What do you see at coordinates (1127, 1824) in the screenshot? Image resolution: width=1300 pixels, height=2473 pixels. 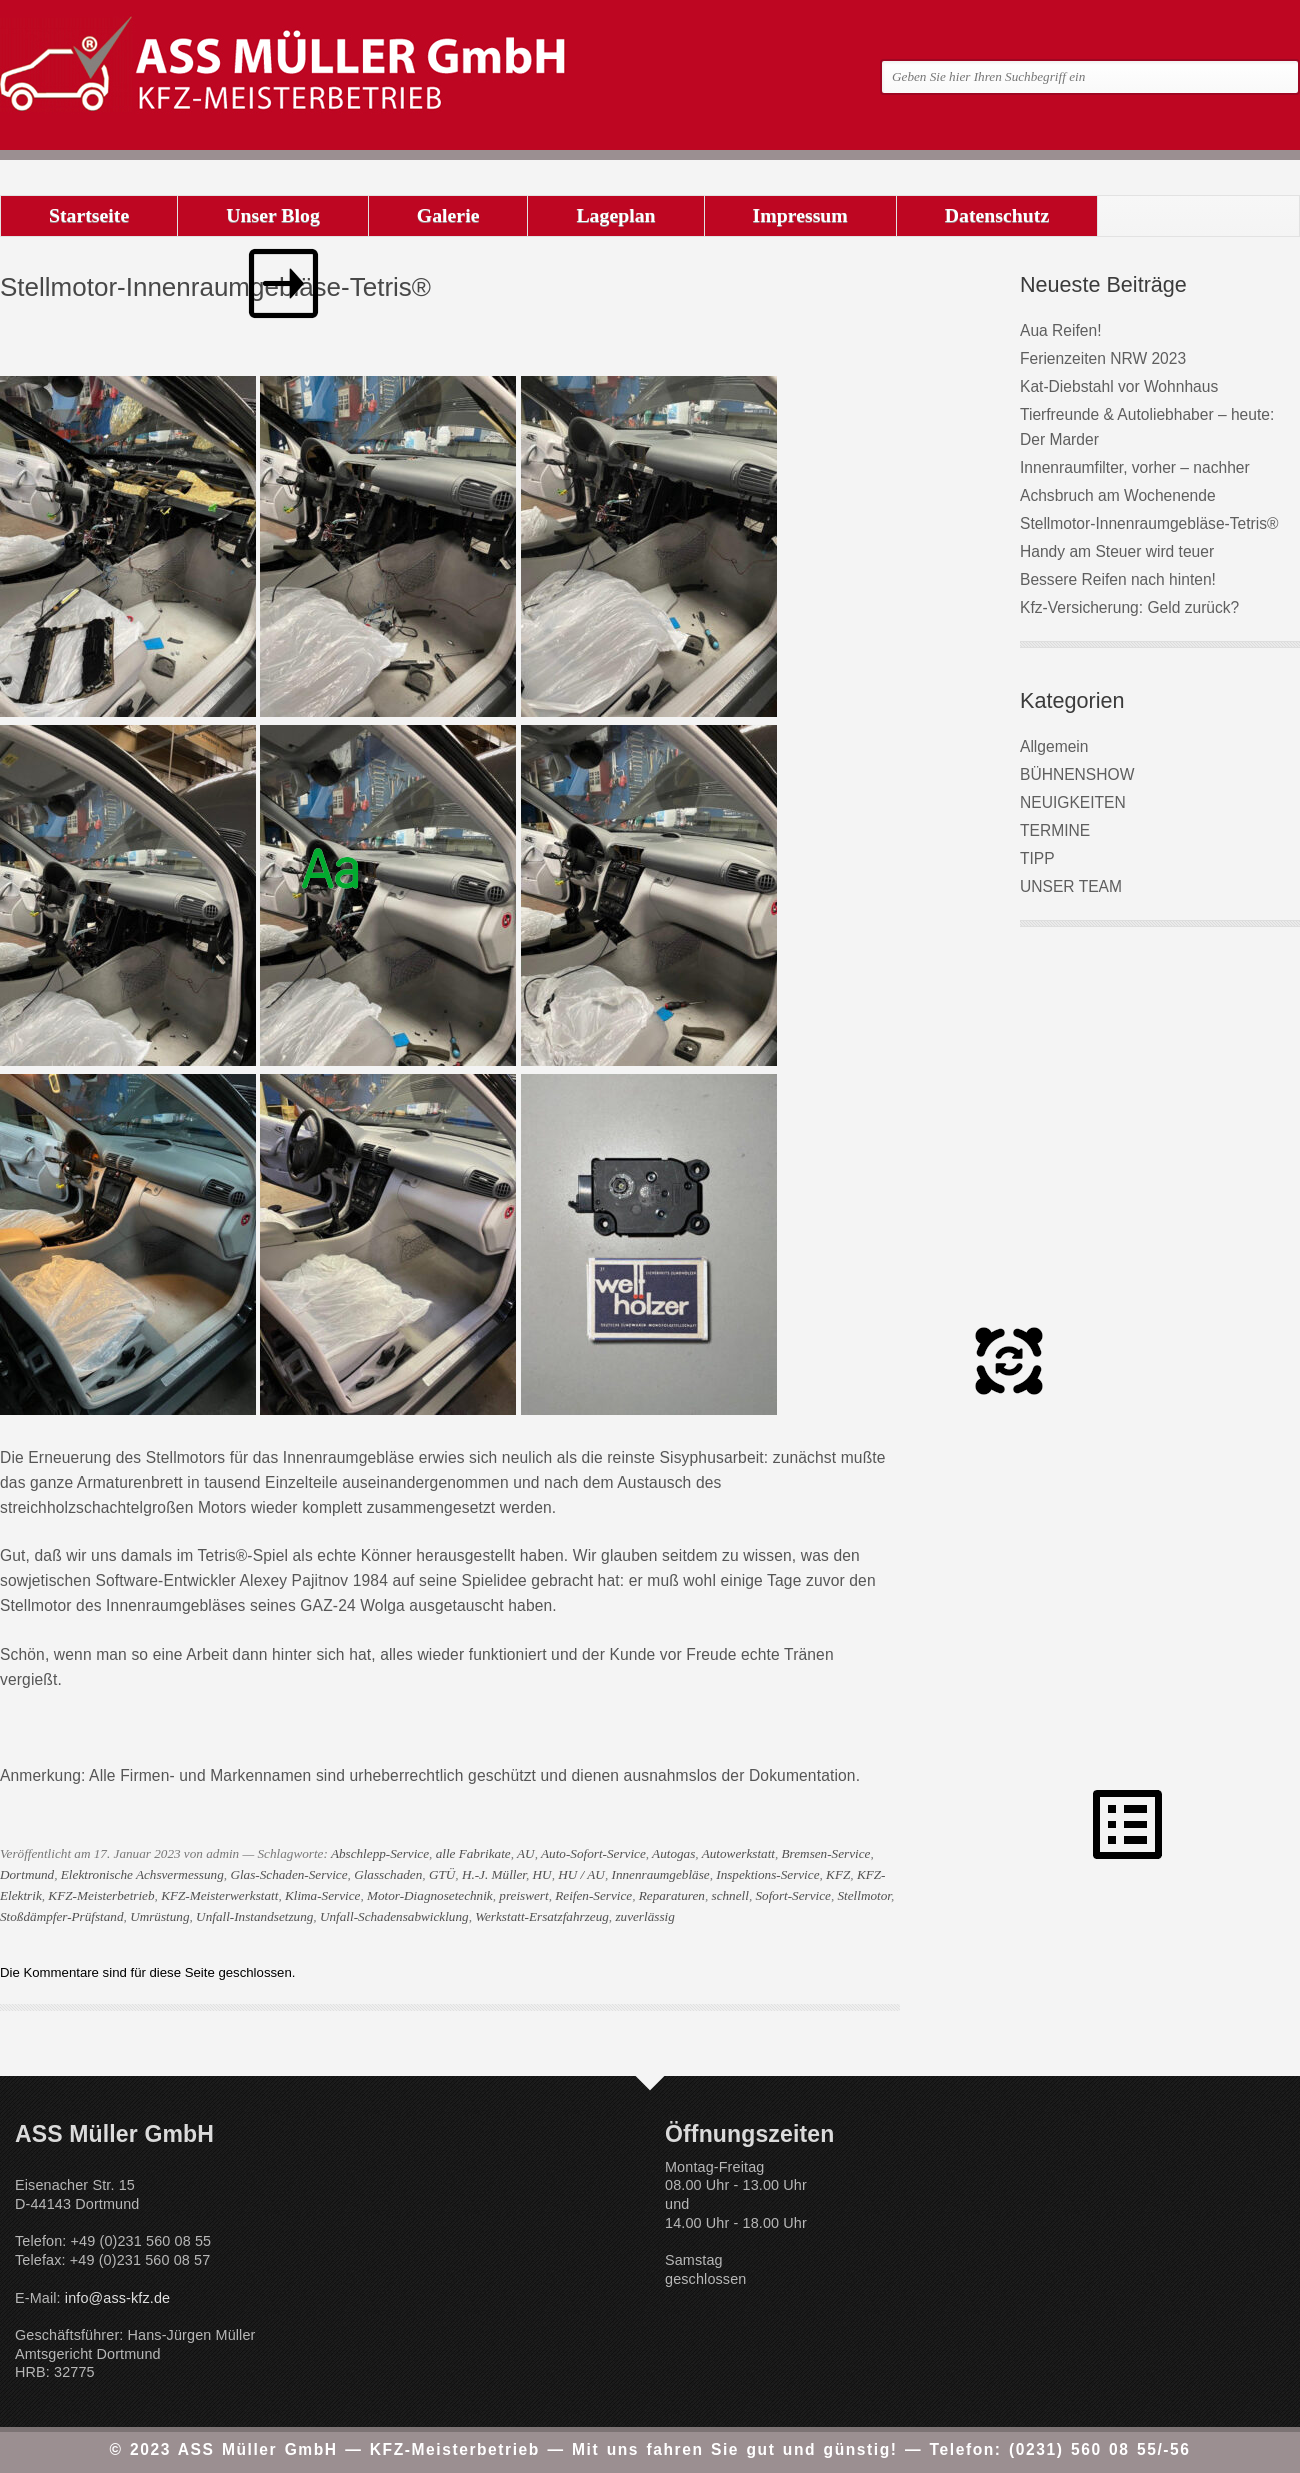 I see `view list details or summary` at bounding box center [1127, 1824].